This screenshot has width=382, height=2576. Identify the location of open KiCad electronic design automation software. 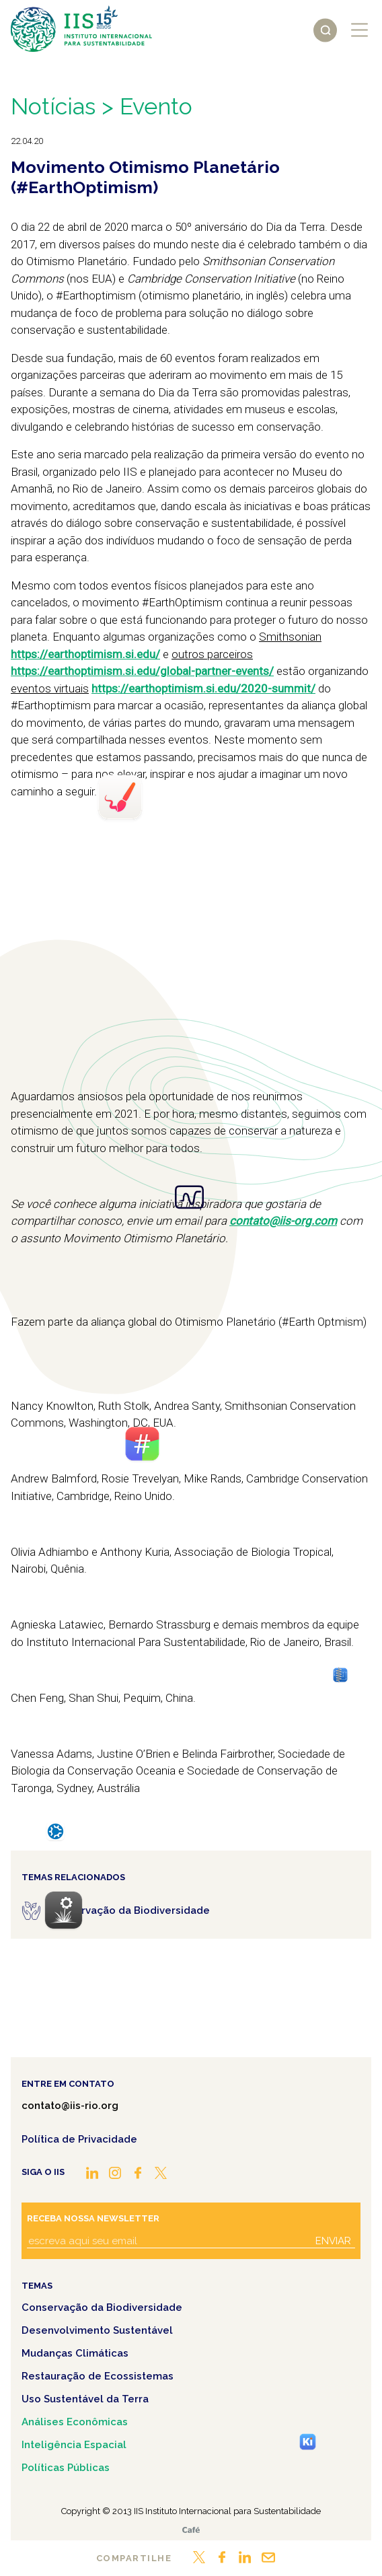
(307, 2441).